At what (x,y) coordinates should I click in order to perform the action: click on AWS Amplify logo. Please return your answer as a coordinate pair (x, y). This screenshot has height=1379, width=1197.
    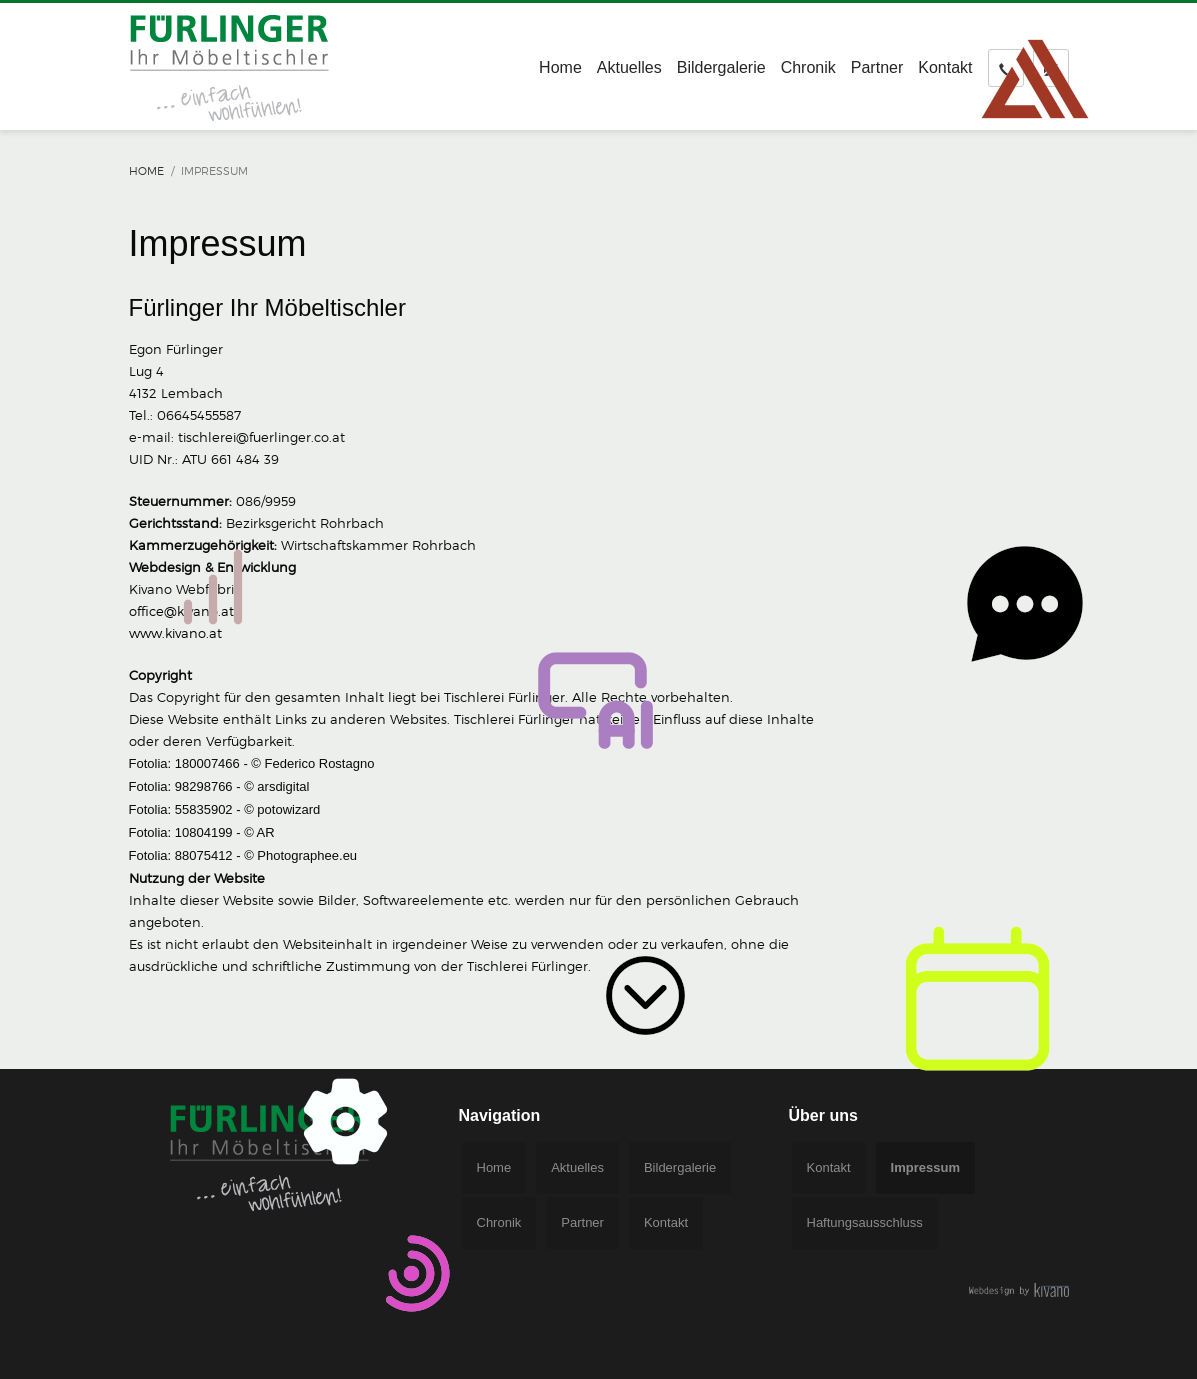
    Looking at the image, I should click on (1035, 79).